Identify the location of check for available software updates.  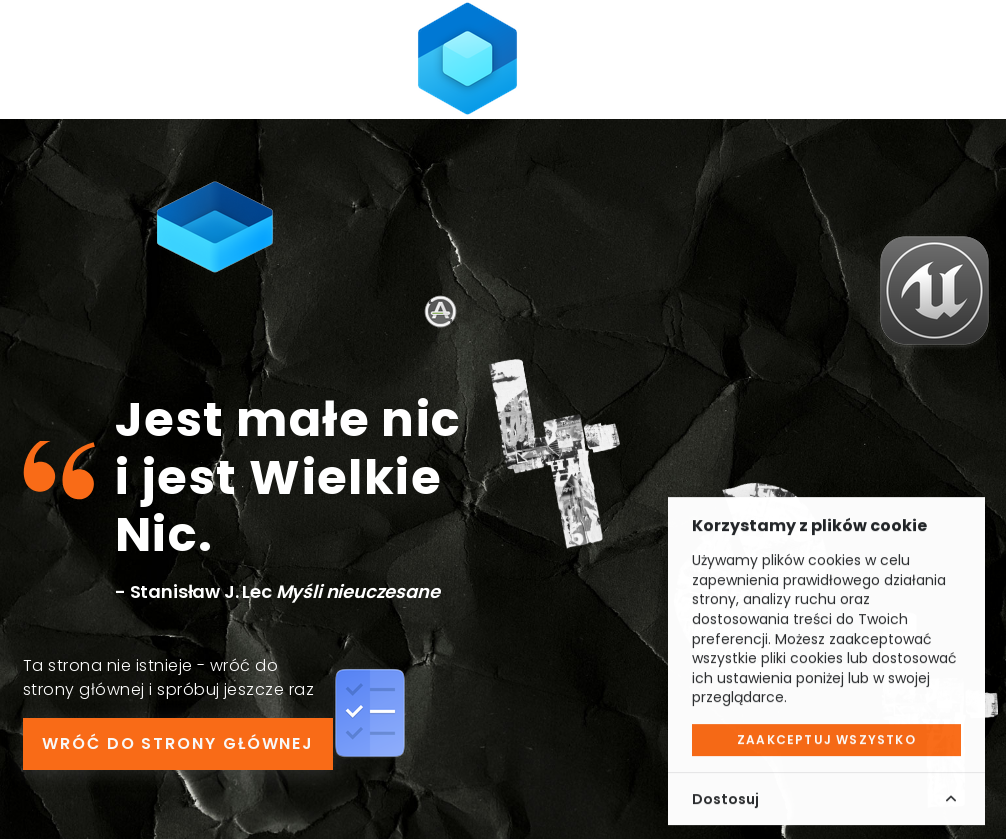
(440, 311).